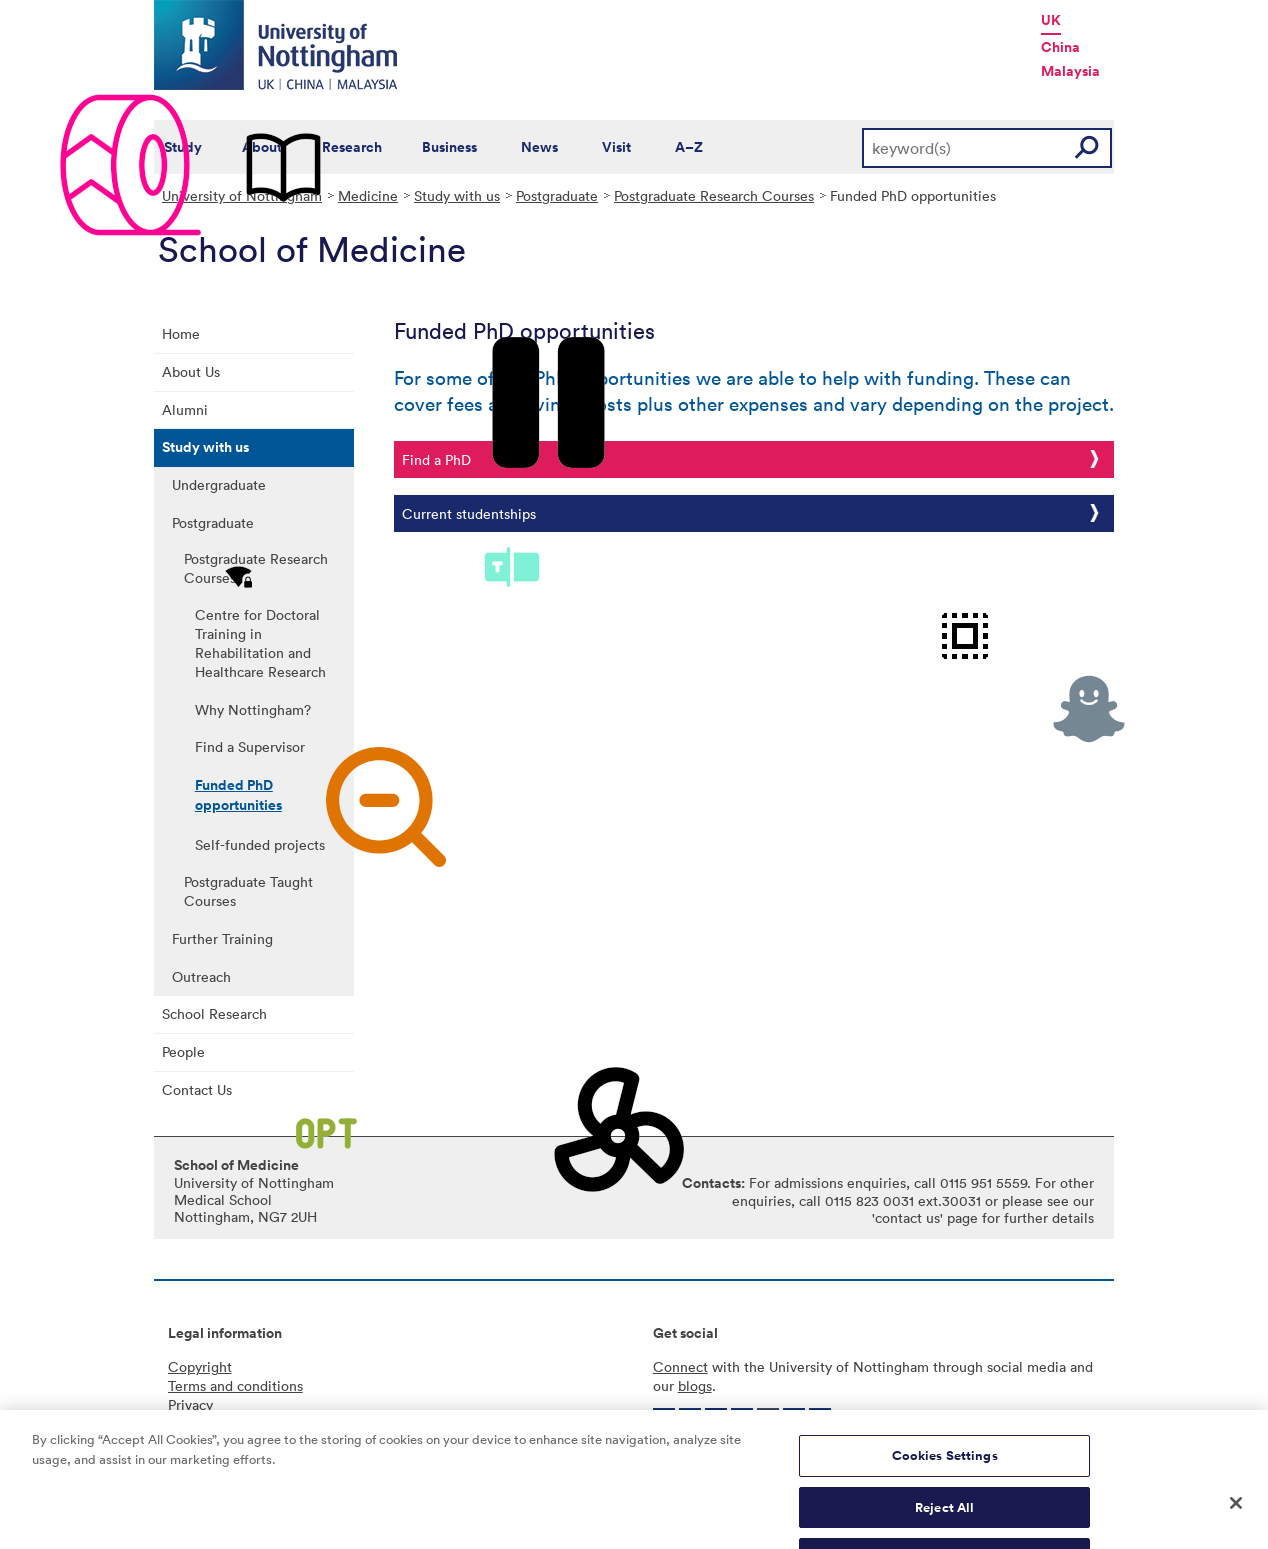 This screenshot has width=1268, height=1549. I want to click on open snapchat app, so click(1089, 709).